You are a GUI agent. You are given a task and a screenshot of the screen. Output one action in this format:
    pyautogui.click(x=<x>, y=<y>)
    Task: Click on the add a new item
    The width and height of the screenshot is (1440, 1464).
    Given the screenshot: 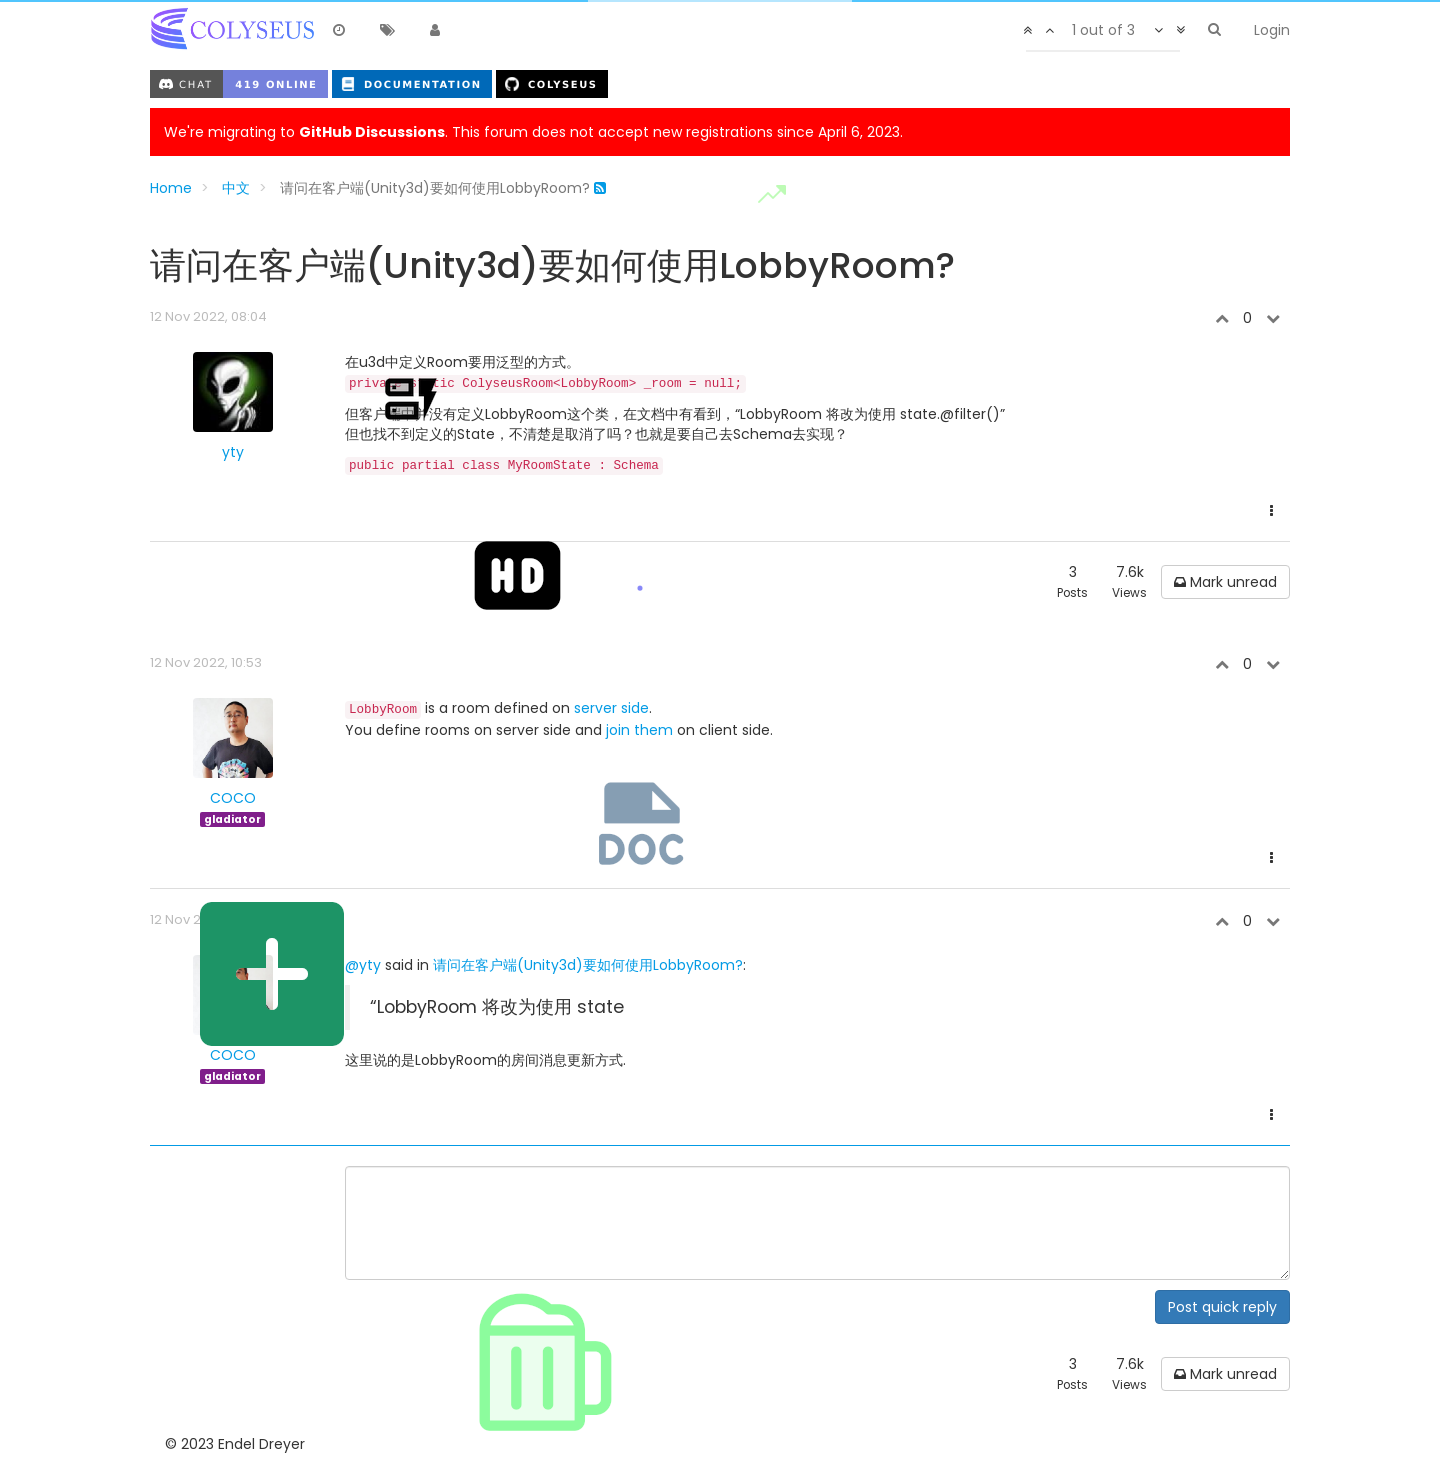 What is the action you would take?
    pyautogui.click(x=272, y=974)
    